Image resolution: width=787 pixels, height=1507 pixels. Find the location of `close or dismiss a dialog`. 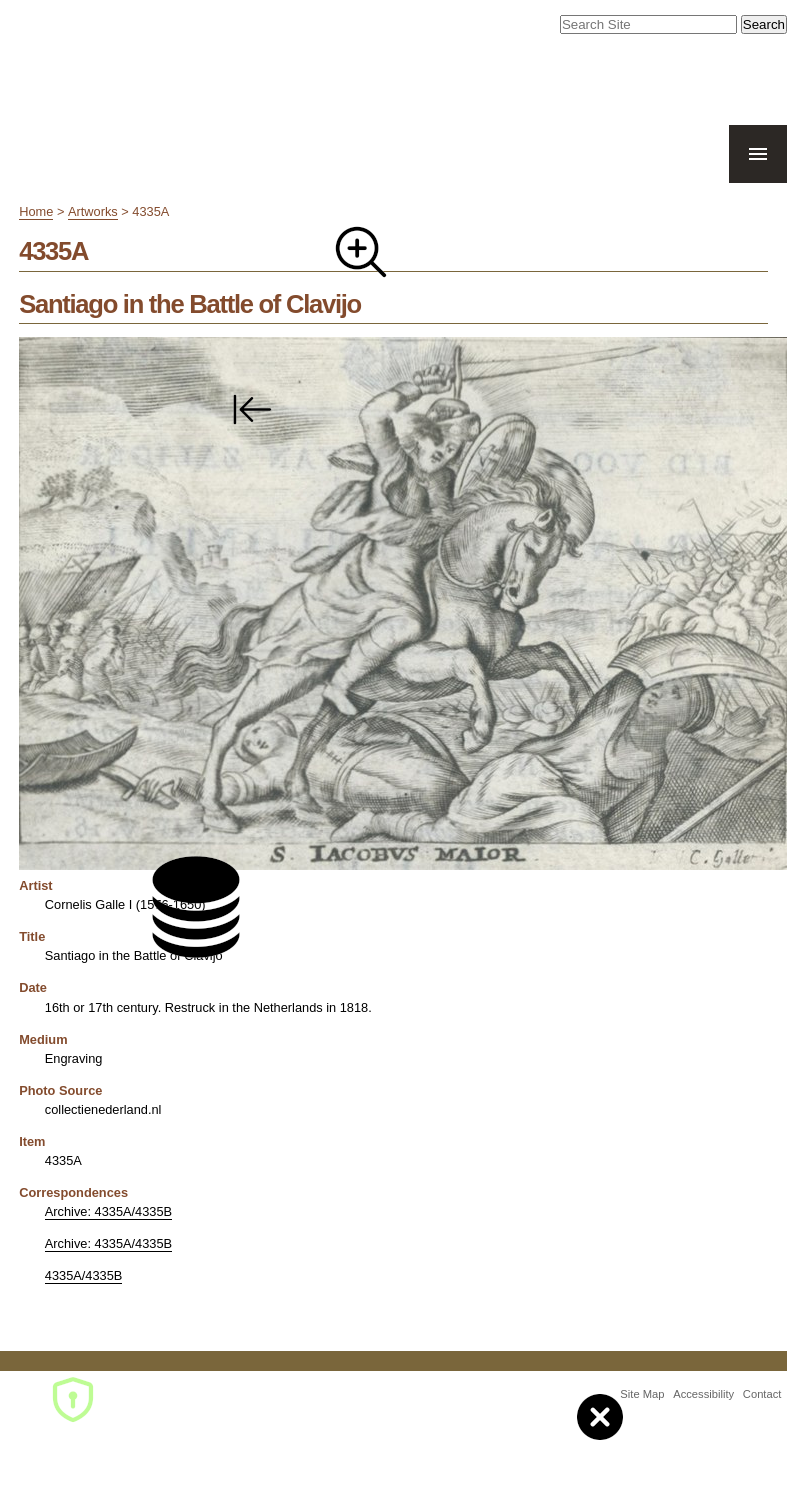

close or dismiss a dialog is located at coordinates (600, 1417).